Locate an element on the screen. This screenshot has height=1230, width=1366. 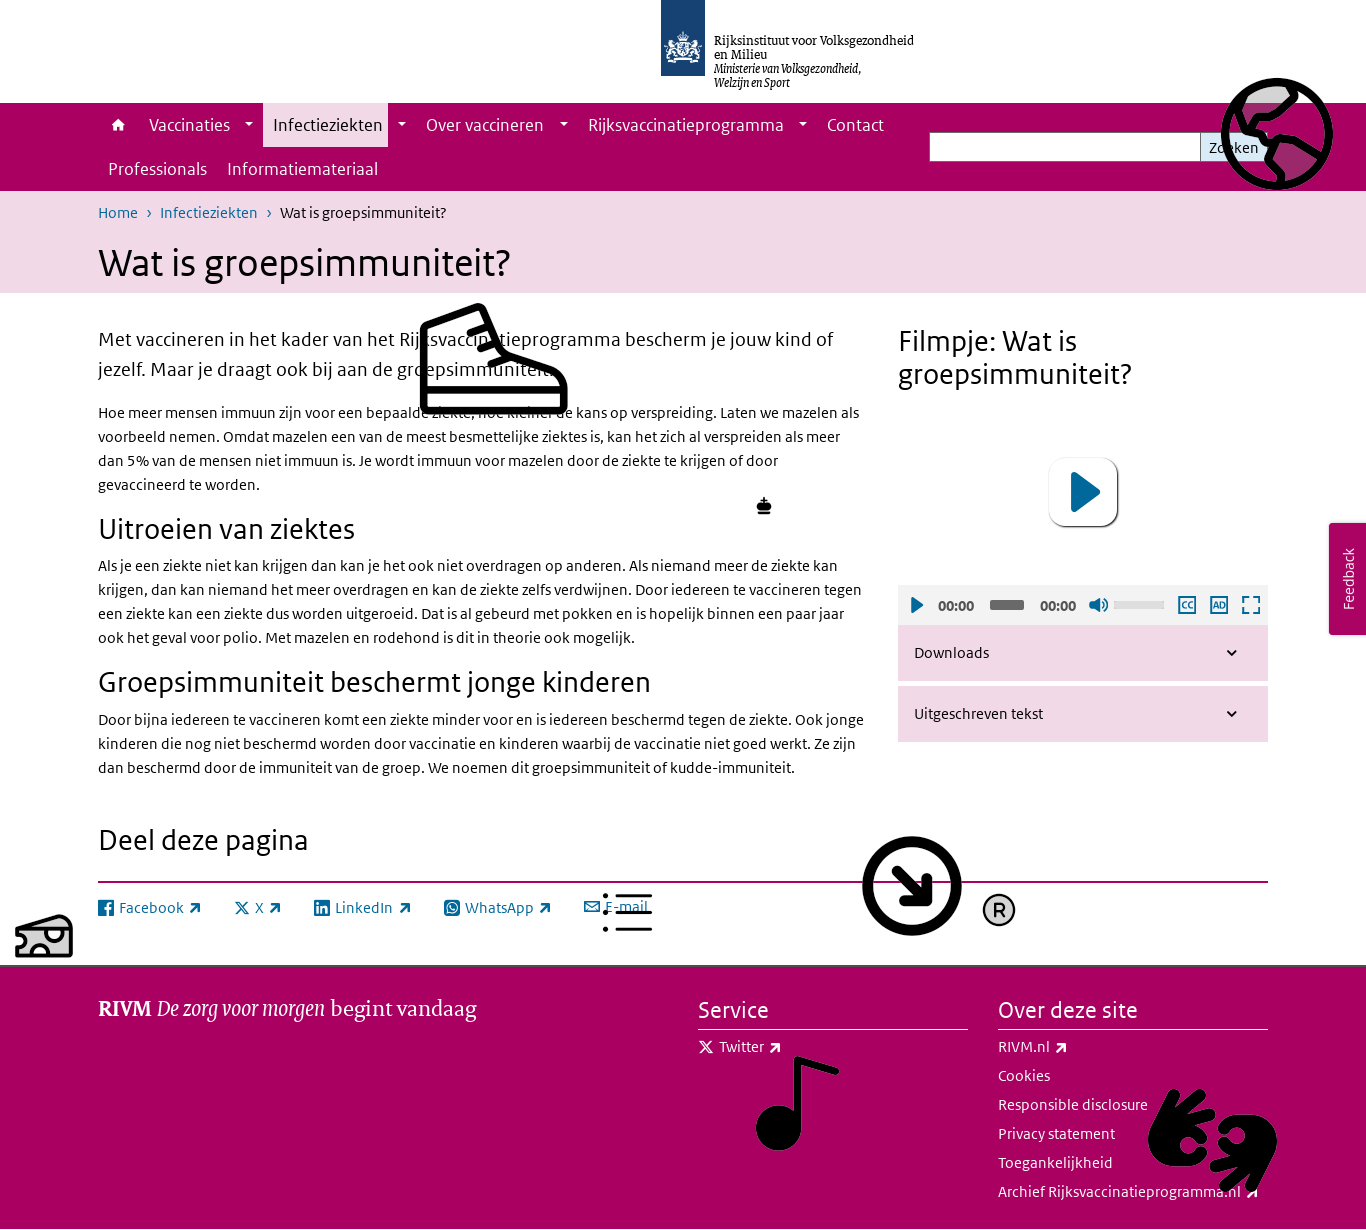
navigate to the next item or section is located at coordinates (912, 886).